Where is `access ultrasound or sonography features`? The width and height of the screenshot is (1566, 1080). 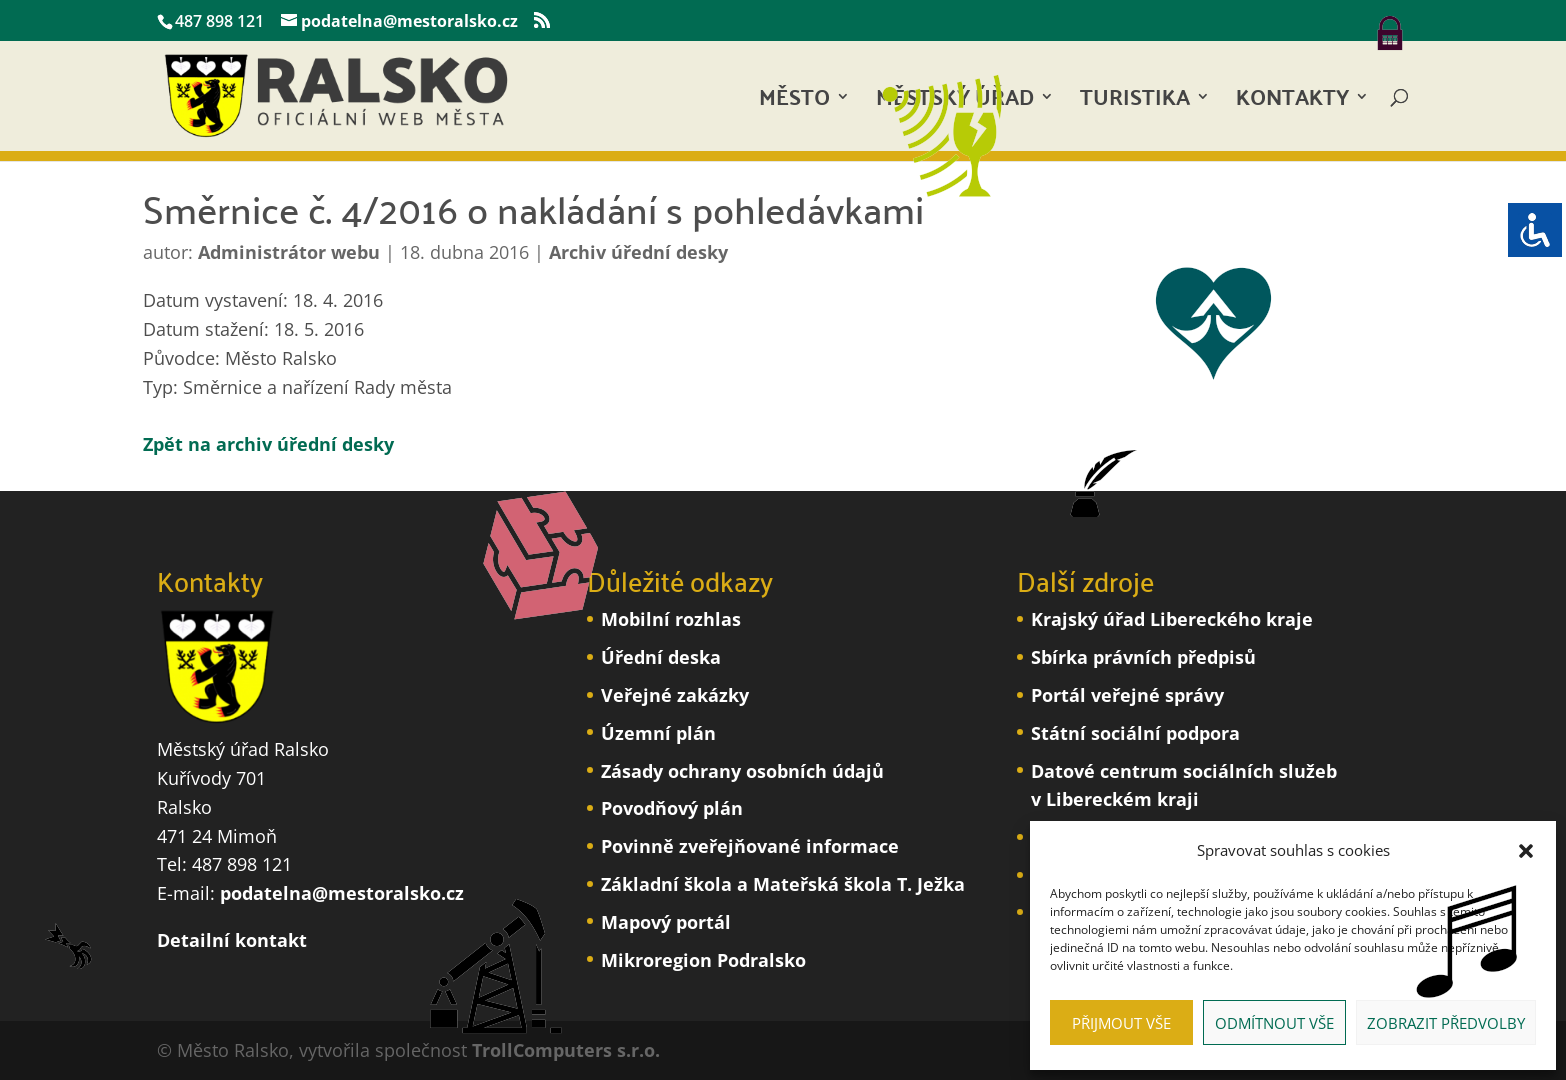
access ultrasound or sonography features is located at coordinates (943, 136).